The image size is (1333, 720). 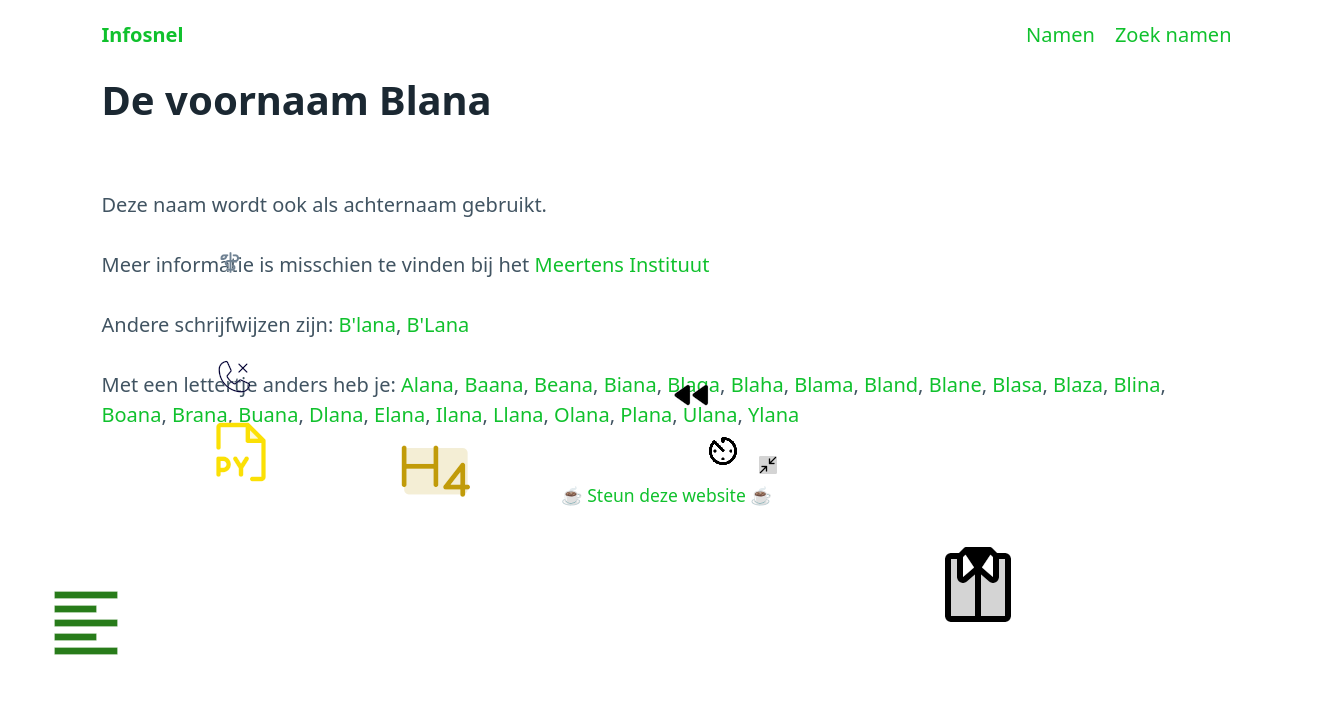 What do you see at coordinates (692, 395) in the screenshot?
I see `rewind media content quickly` at bounding box center [692, 395].